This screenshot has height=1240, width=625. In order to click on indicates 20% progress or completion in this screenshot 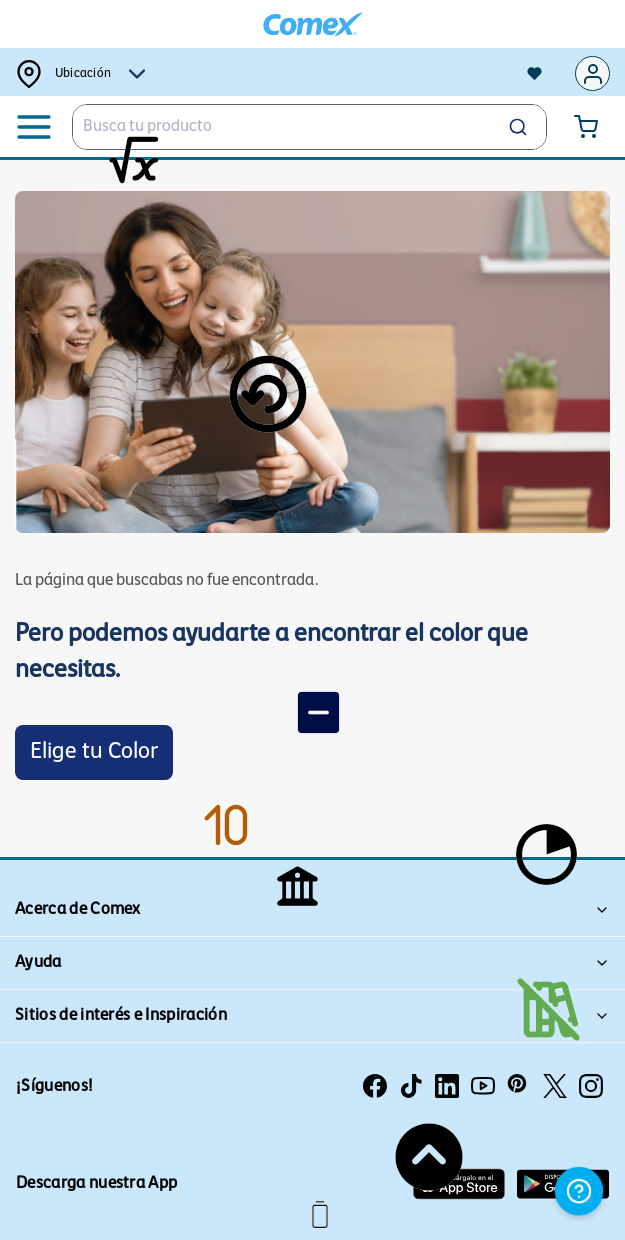, I will do `click(546, 854)`.